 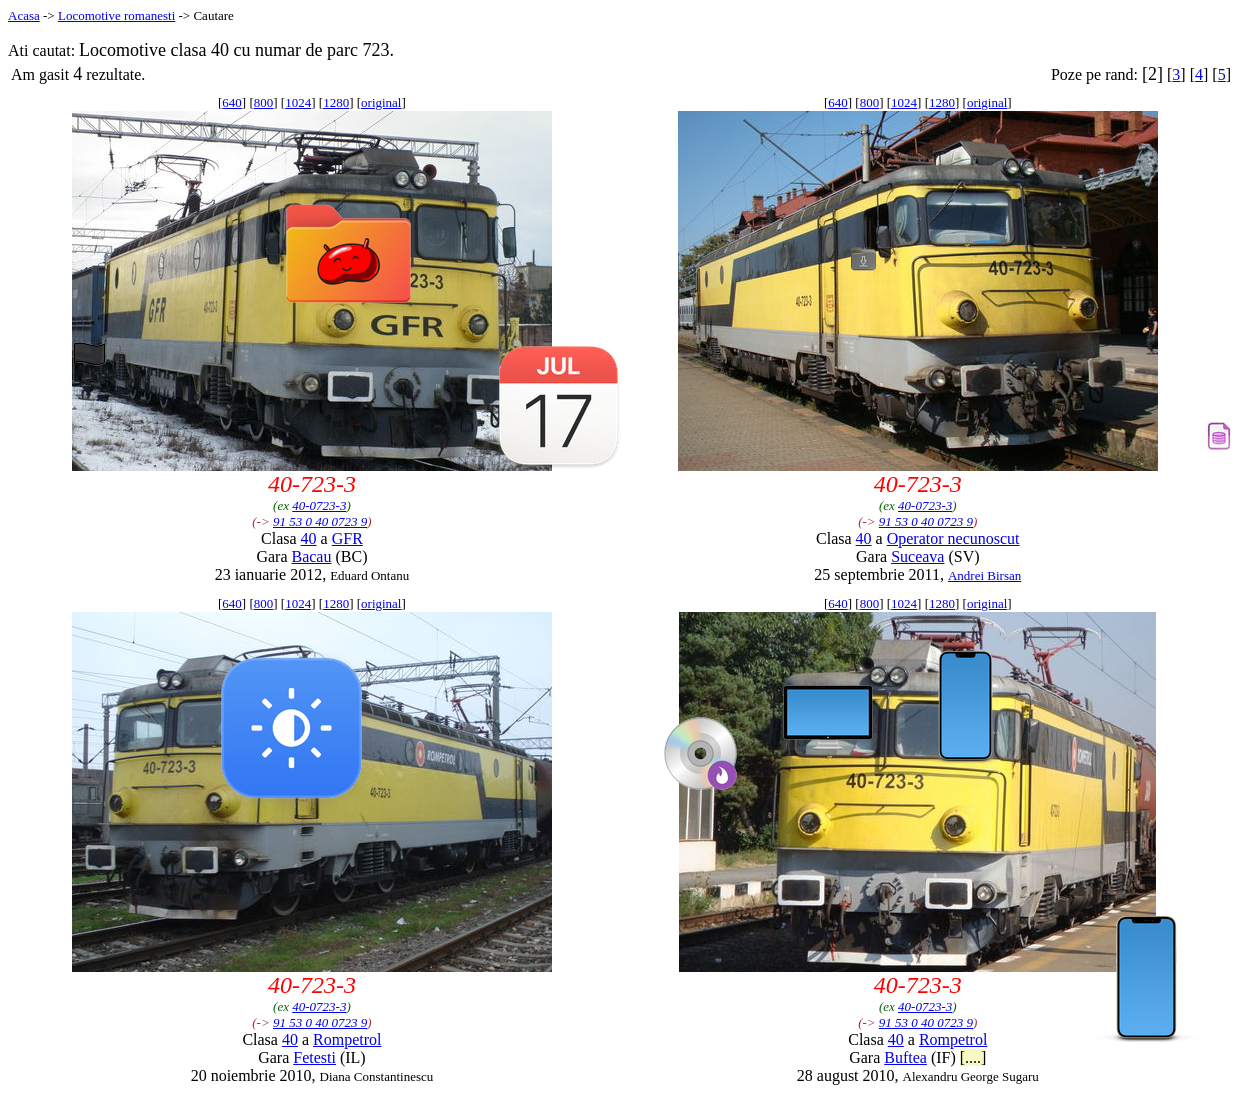 I want to click on open android jelly bean system folder, so click(x=348, y=257).